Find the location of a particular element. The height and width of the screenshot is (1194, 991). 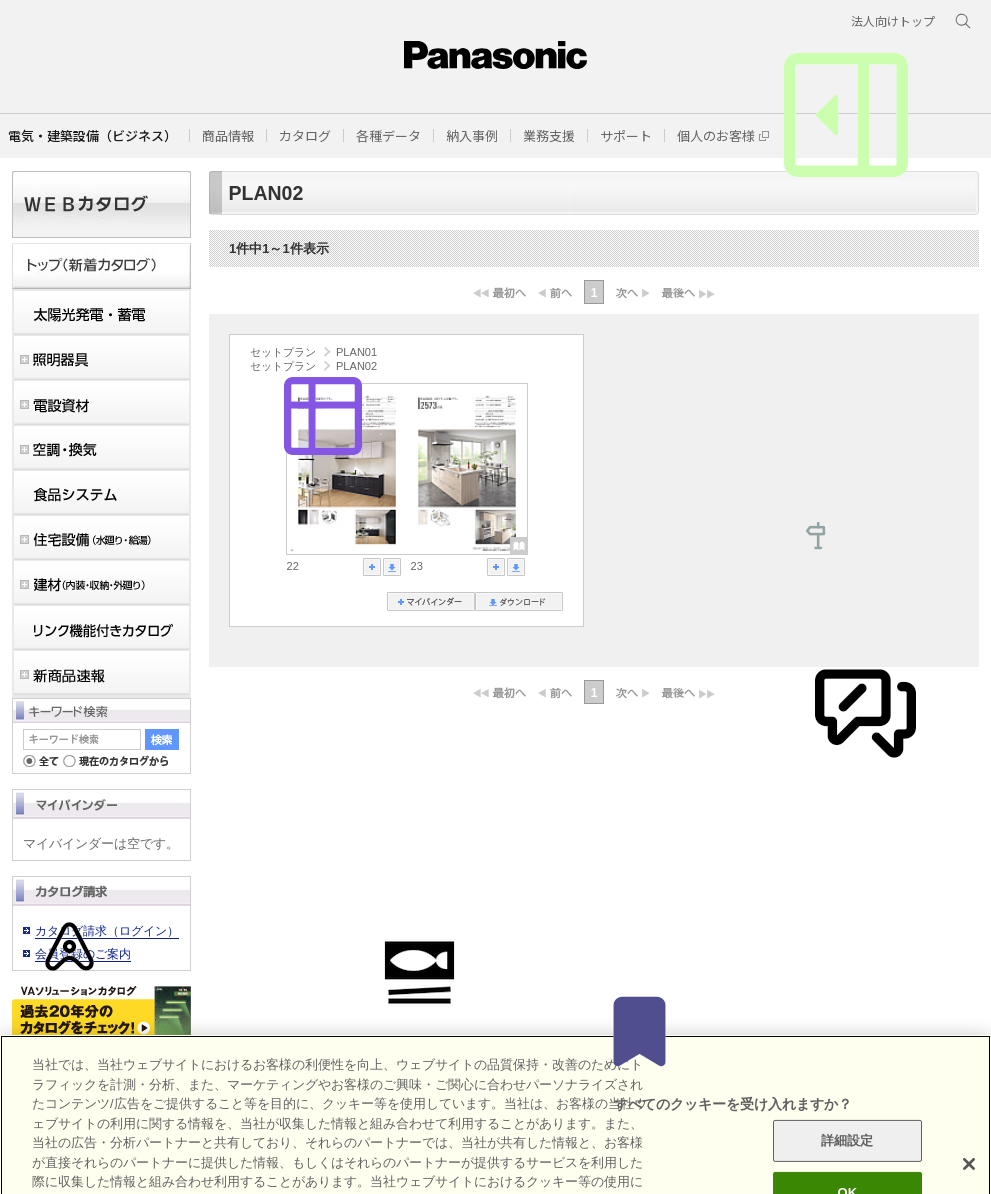

view set meal or food combo options is located at coordinates (419, 972).